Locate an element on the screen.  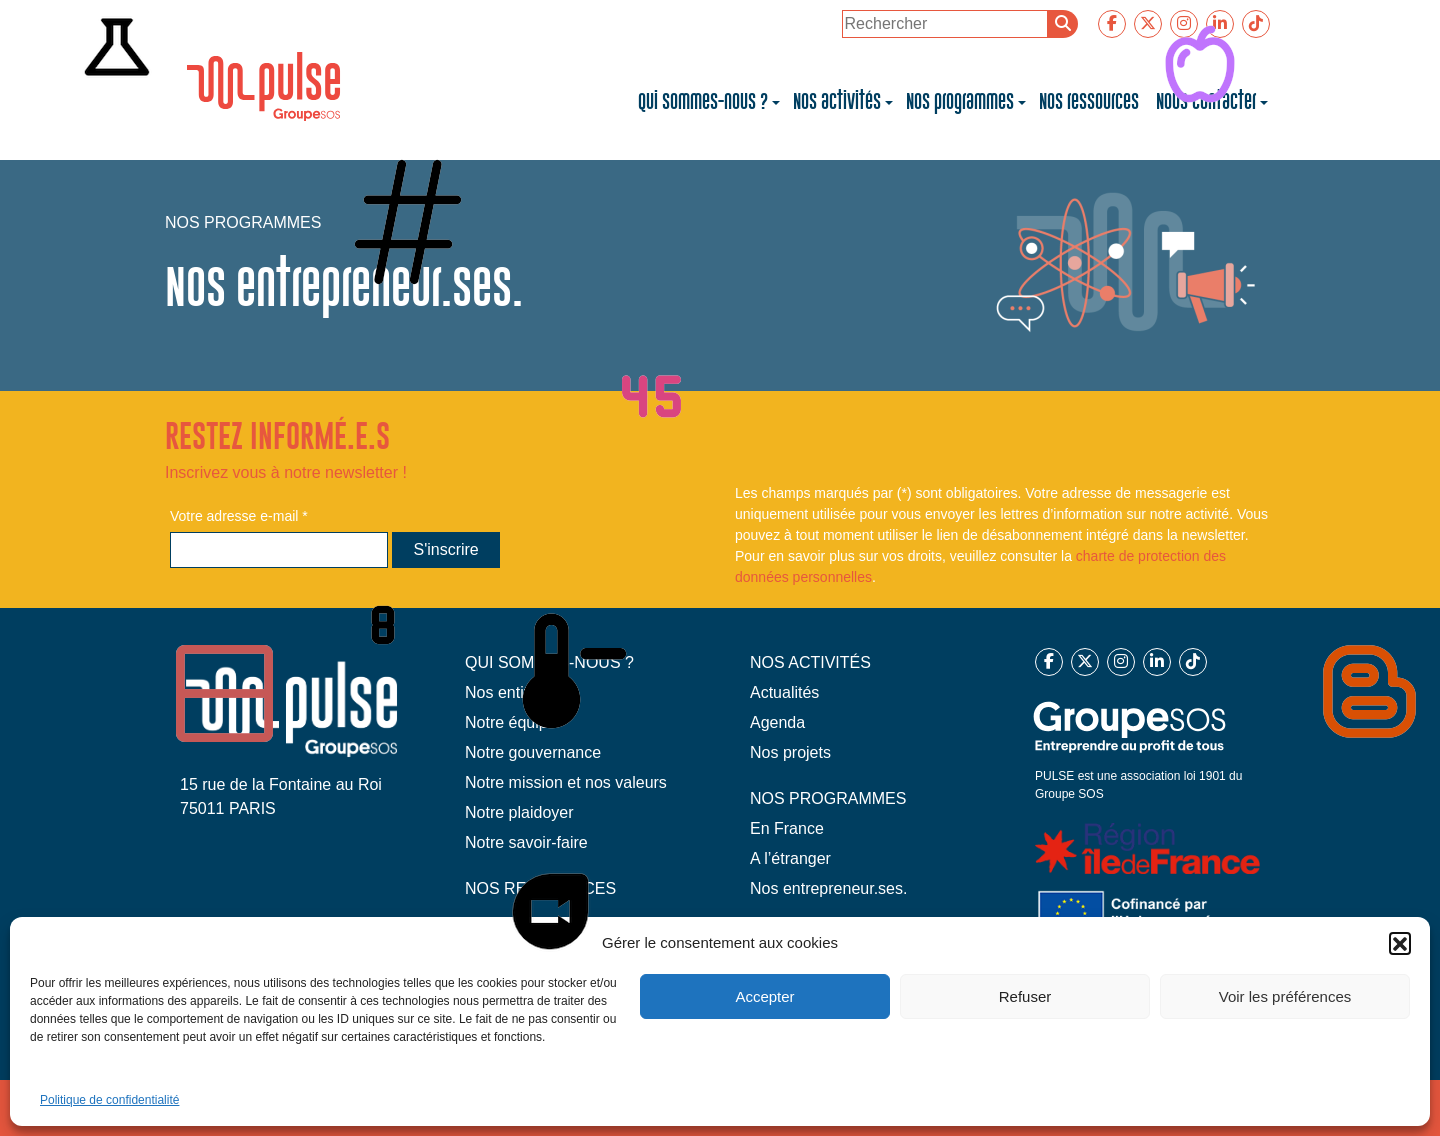
open blogger app is located at coordinates (1369, 691).